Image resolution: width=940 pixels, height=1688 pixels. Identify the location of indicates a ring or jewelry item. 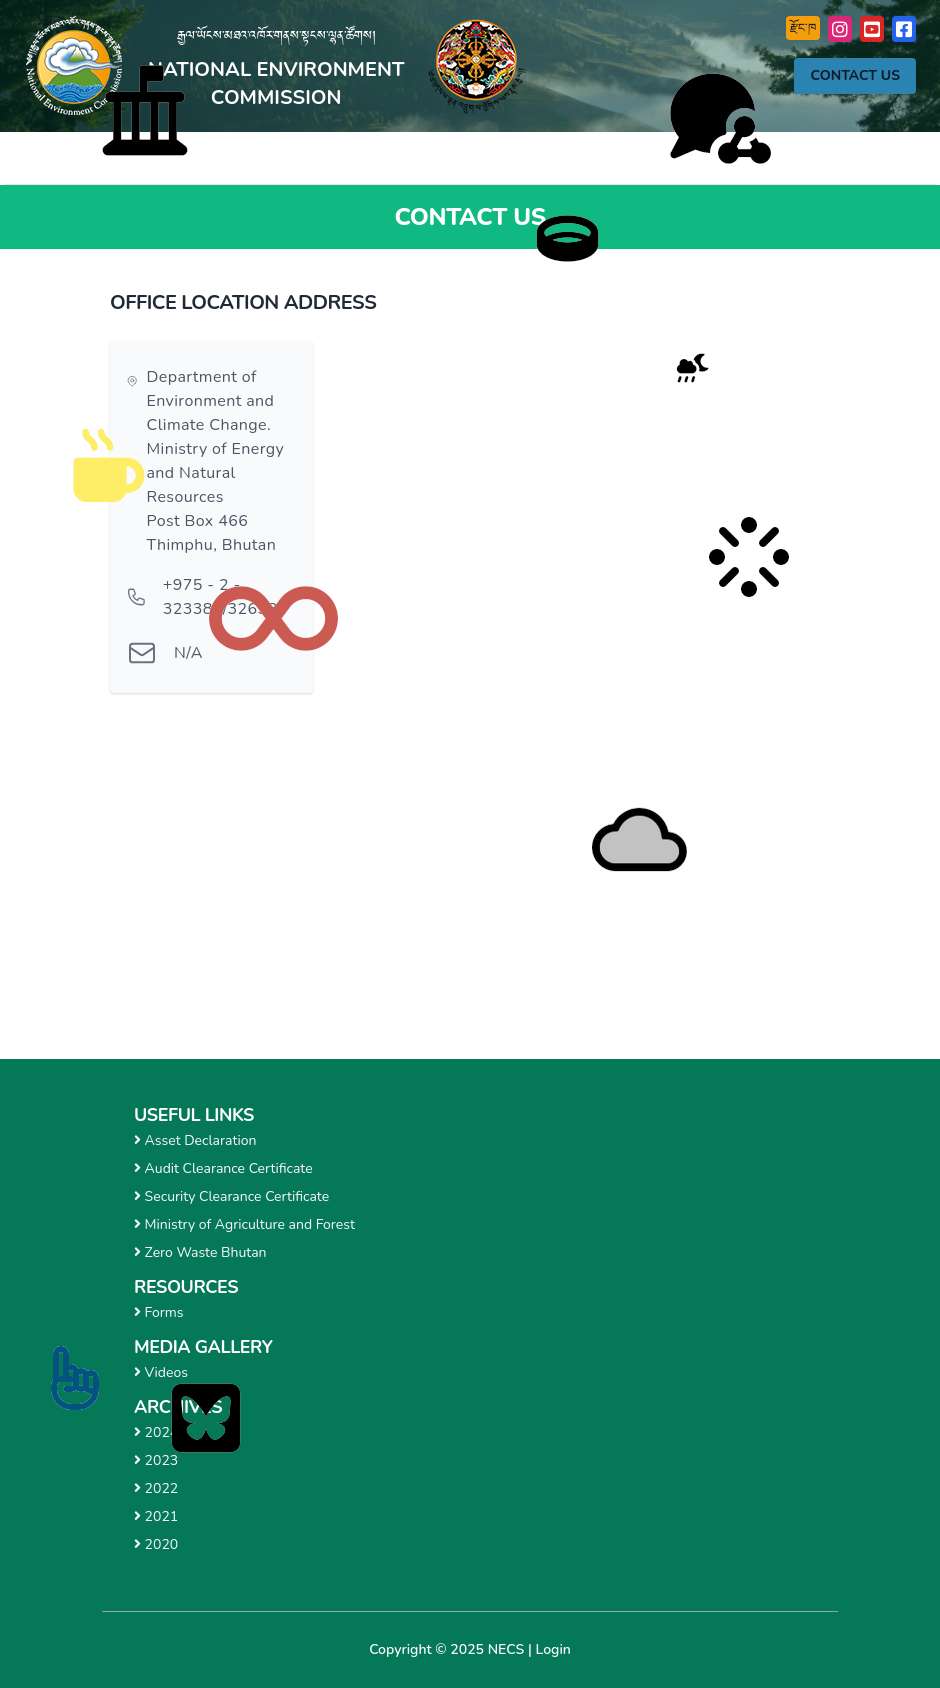
(567, 238).